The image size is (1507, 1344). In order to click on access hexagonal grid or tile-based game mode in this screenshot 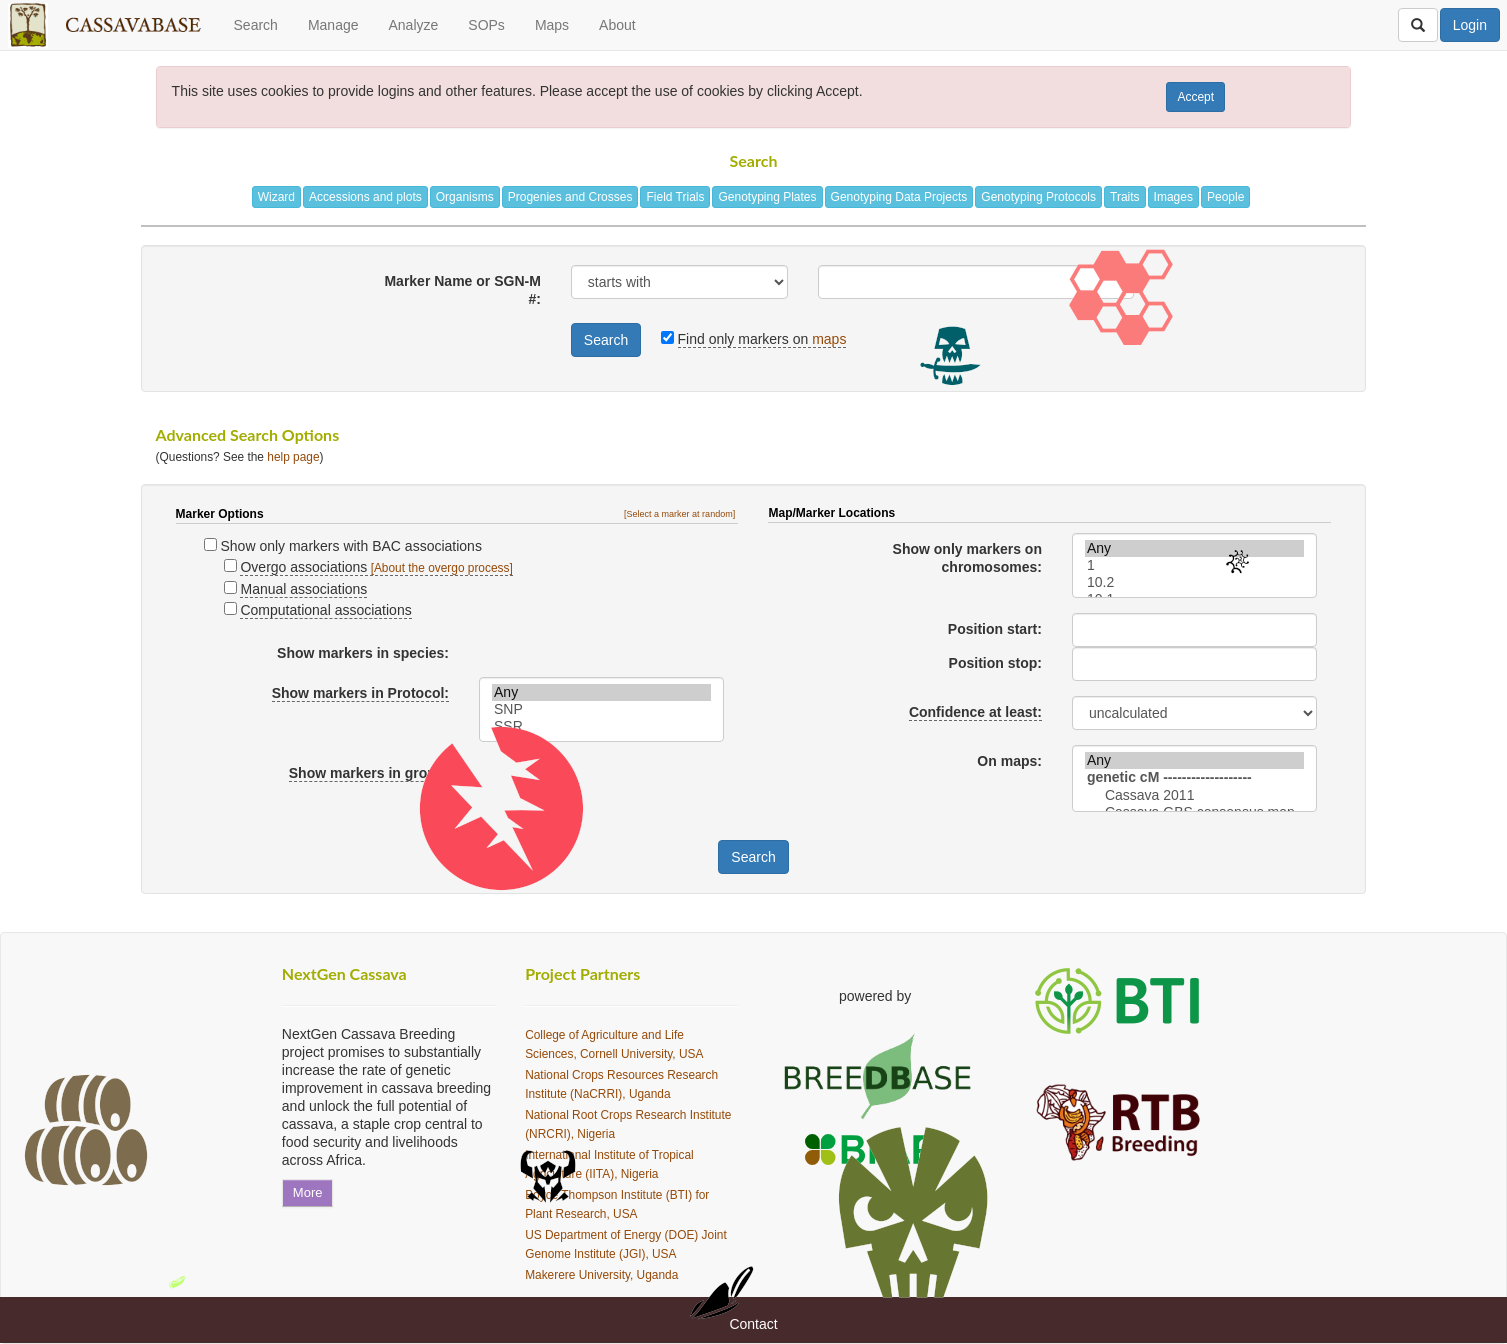, I will do `click(1121, 294)`.